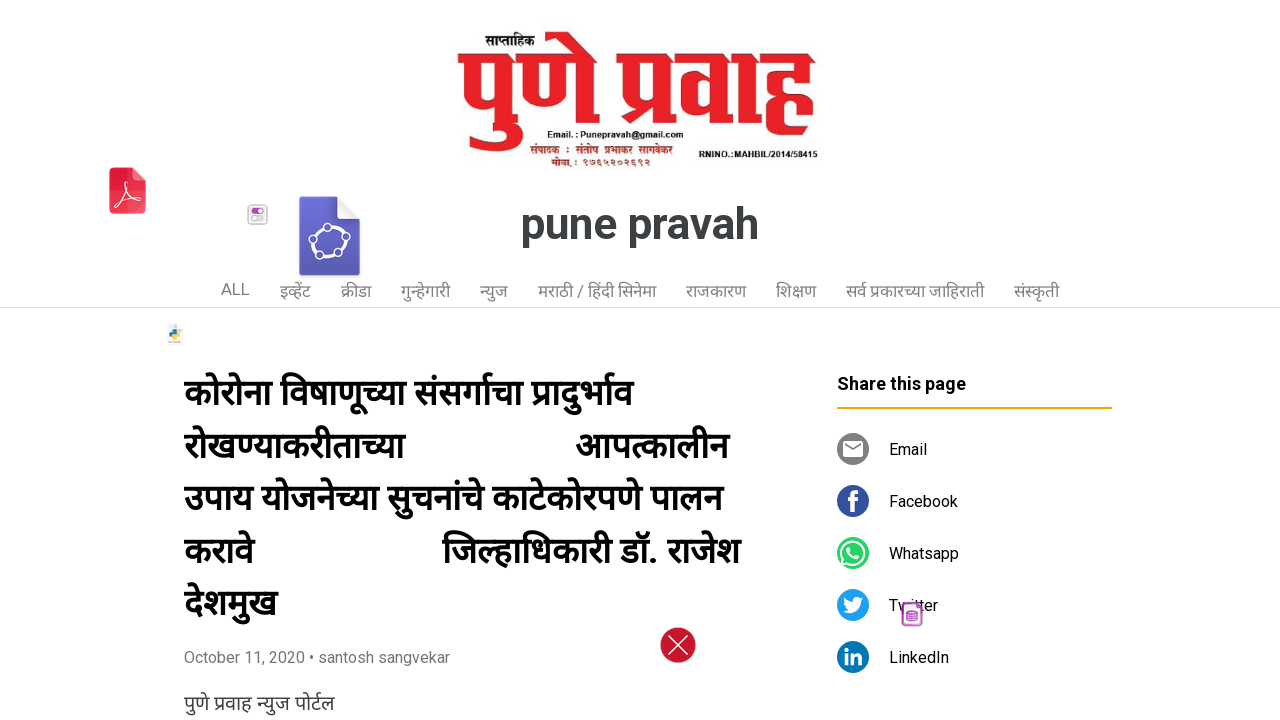 Image resolution: width=1280 pixels, height=720 pixels. Describe the element at coordinates (329, 237) in the screenshot. I see `a geogebra file document` at that location.